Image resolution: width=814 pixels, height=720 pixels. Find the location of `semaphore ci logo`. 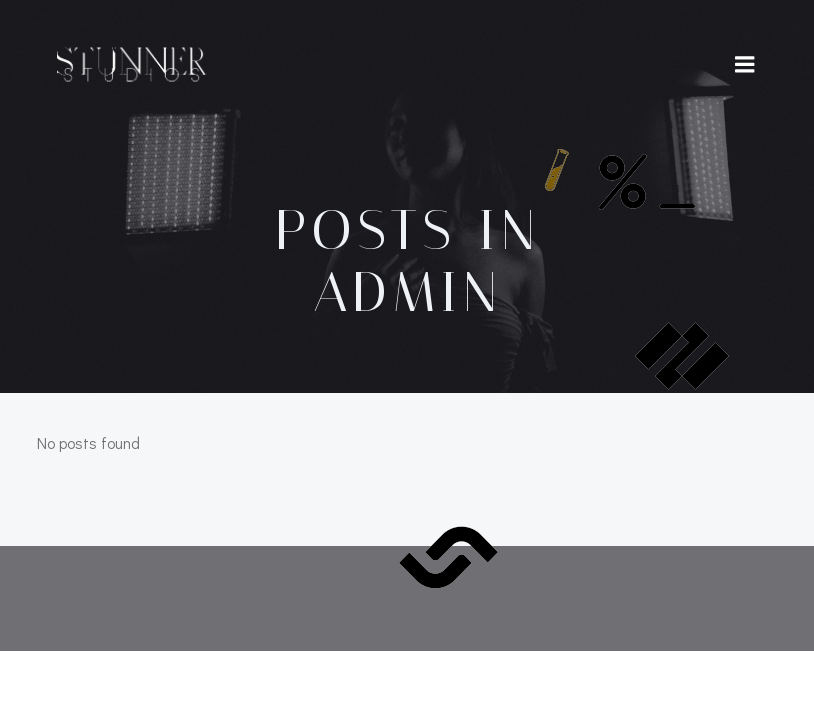

semaphore ci logo is located at coordinates (448, 557).